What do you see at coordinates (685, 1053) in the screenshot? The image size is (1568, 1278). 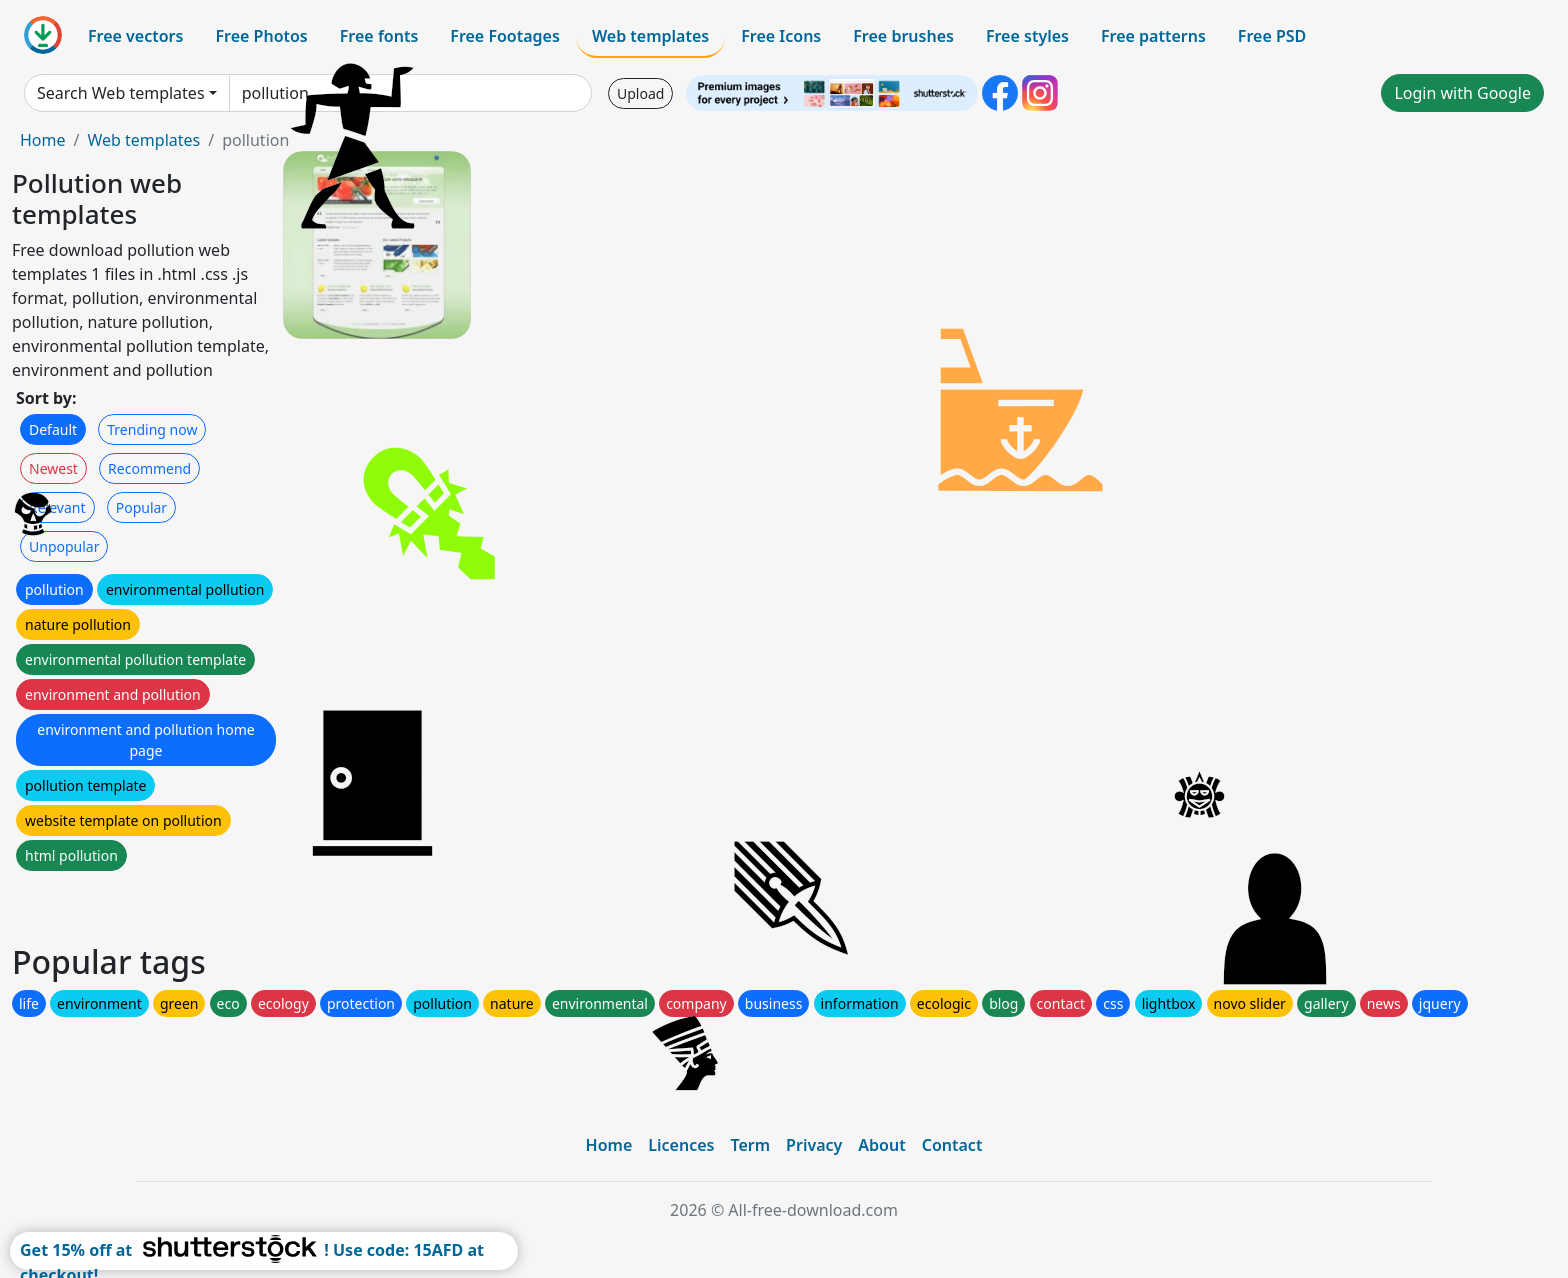 I see `access egyptian or ancient history themed content` at bounding box center [685, 1053].